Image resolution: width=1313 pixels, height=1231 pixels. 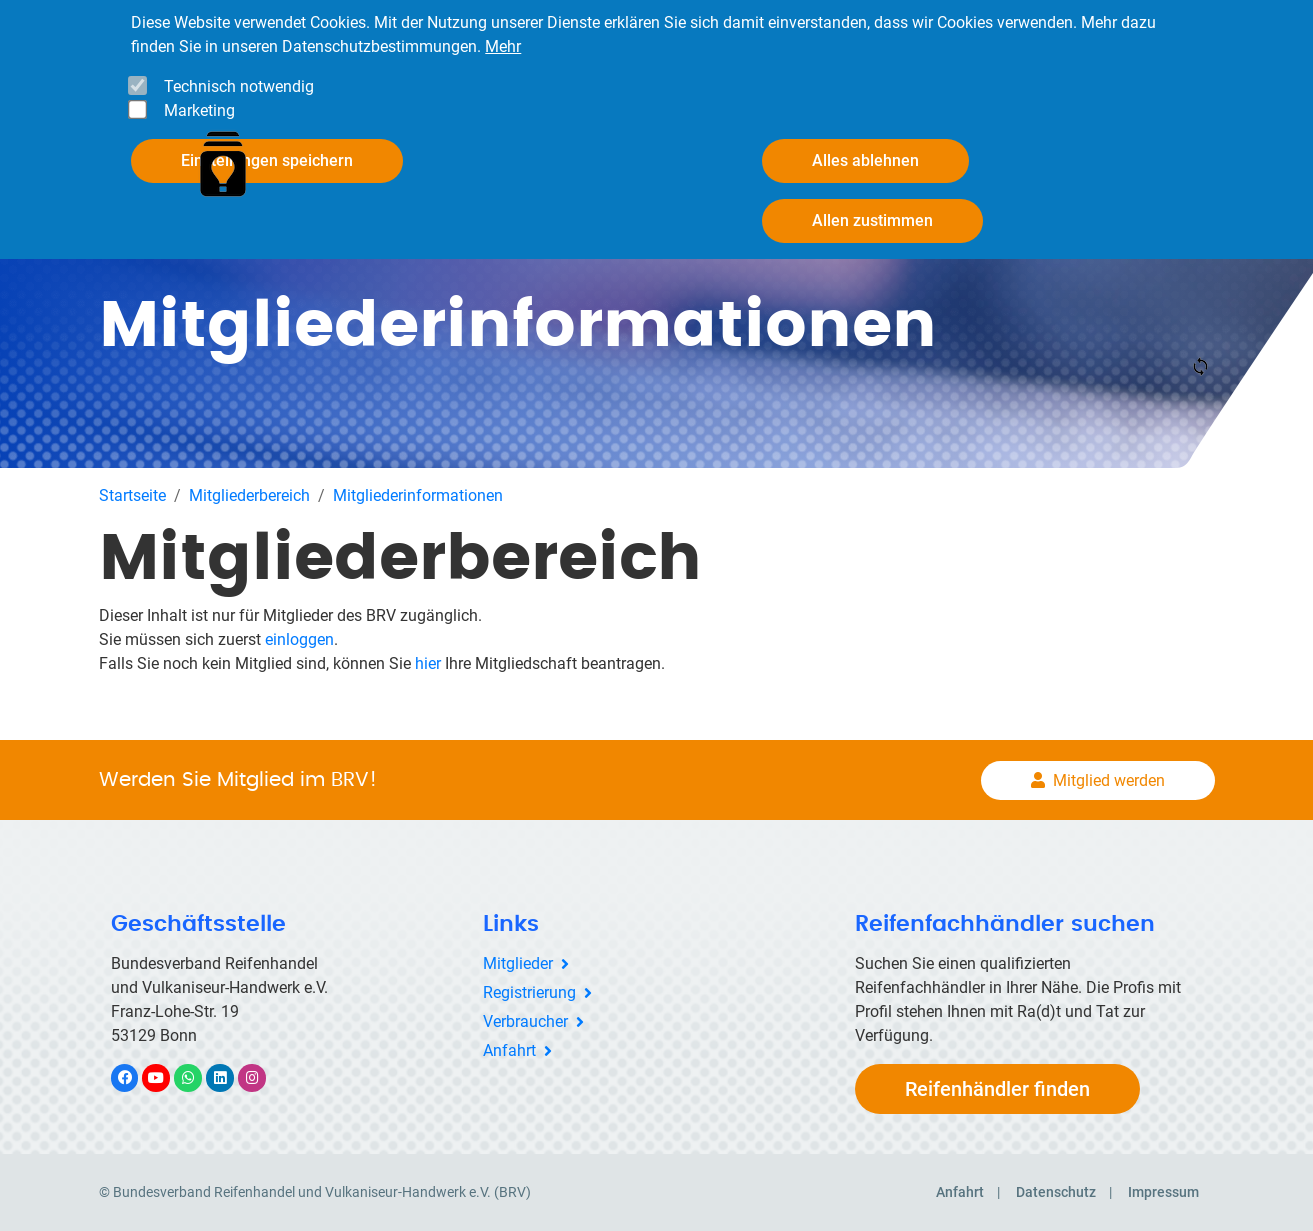 What do you see at coordinates (223, 164) in the screenshot?
I see `view batch prediction results` at bounding box center [223, 164].